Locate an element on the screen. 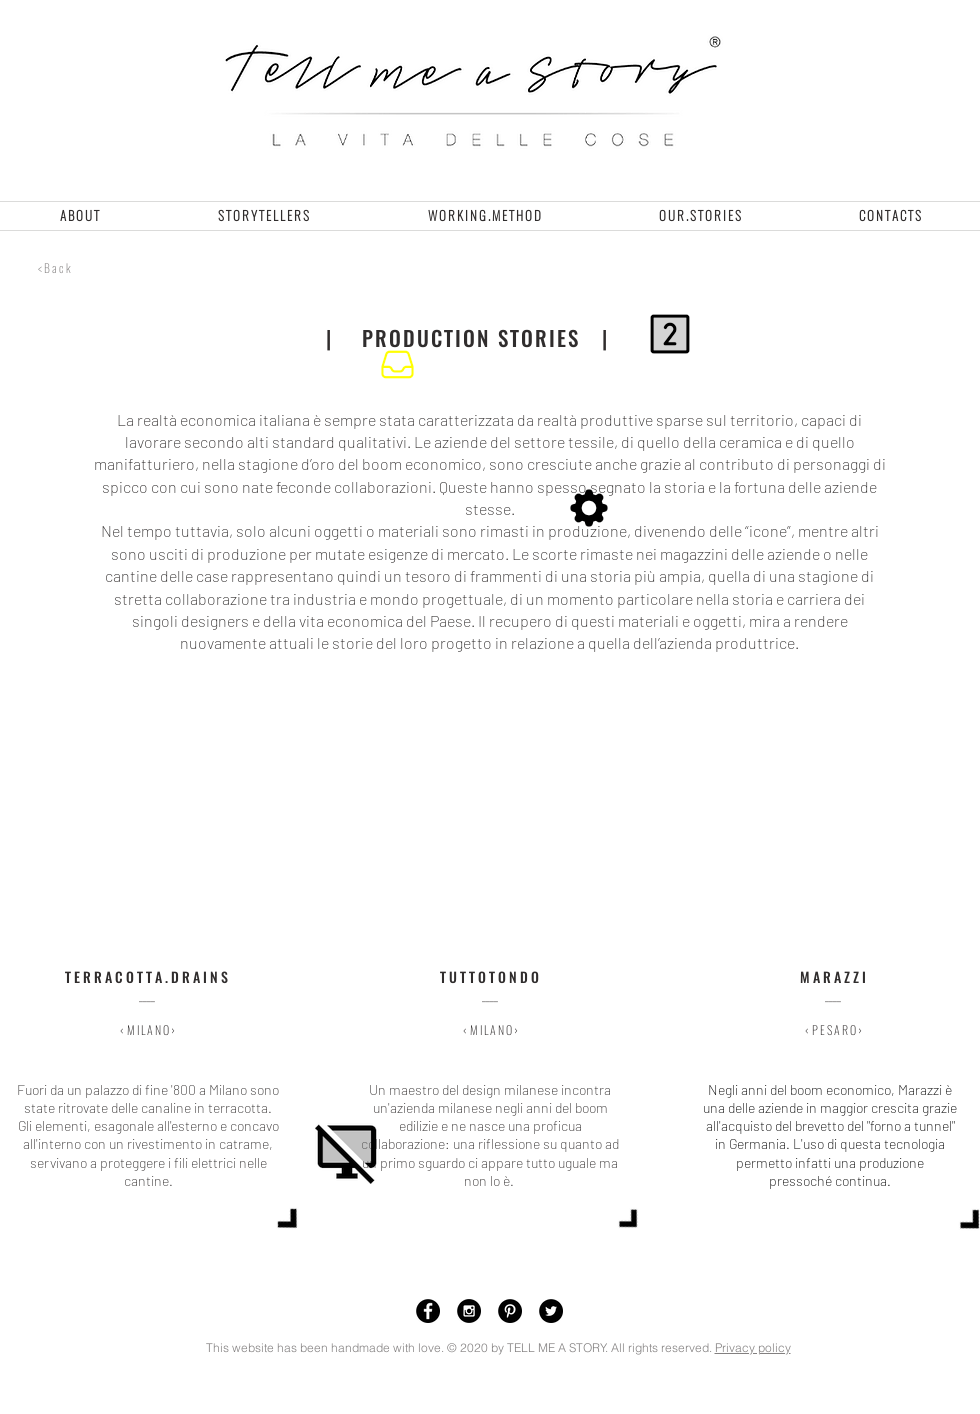 The image size is (980, 1414). view your inbox messages is located at coordinates (397, 364).